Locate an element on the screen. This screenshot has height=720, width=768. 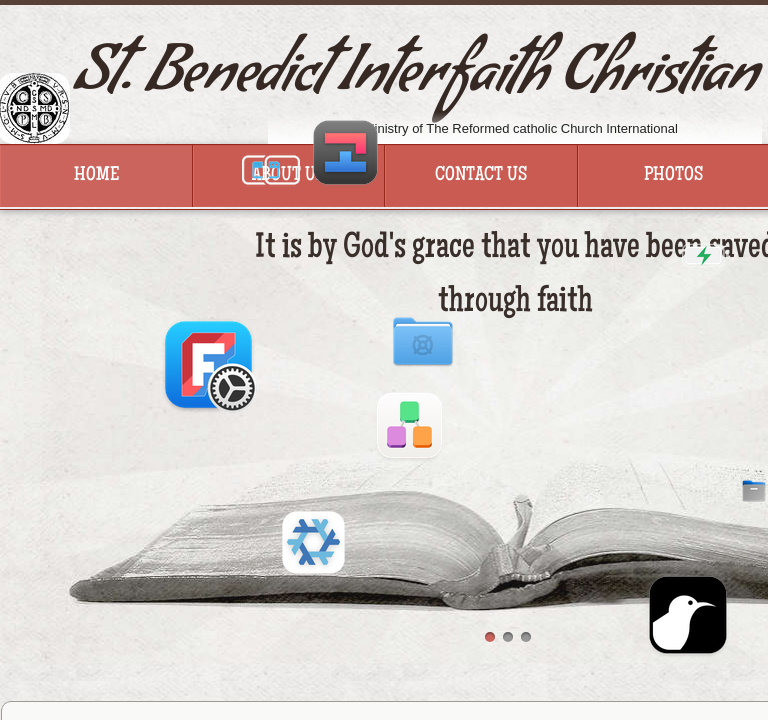
open nixos configuration or settings is located at coordinates (313, 542).